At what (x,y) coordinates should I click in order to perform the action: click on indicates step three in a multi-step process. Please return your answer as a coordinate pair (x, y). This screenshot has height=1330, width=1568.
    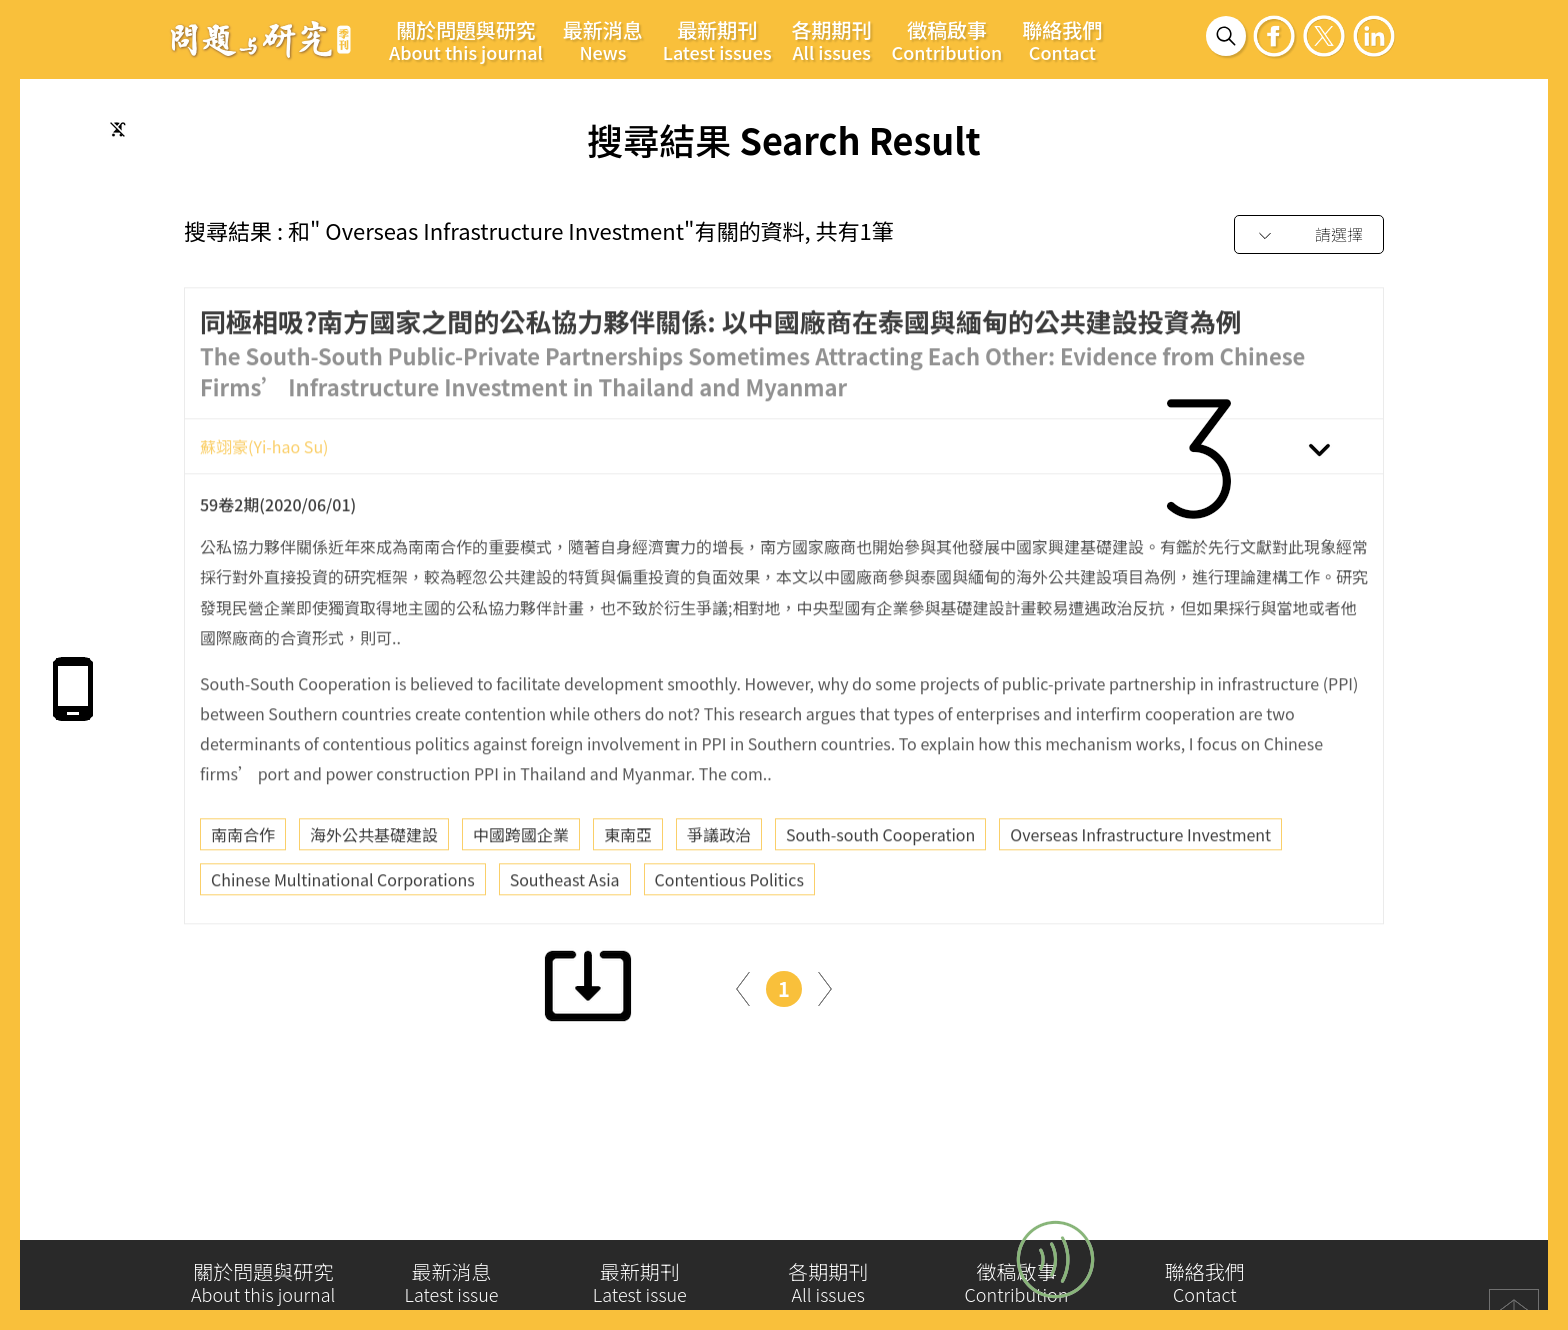
    Looking at the image, I should click on (1199, 459).